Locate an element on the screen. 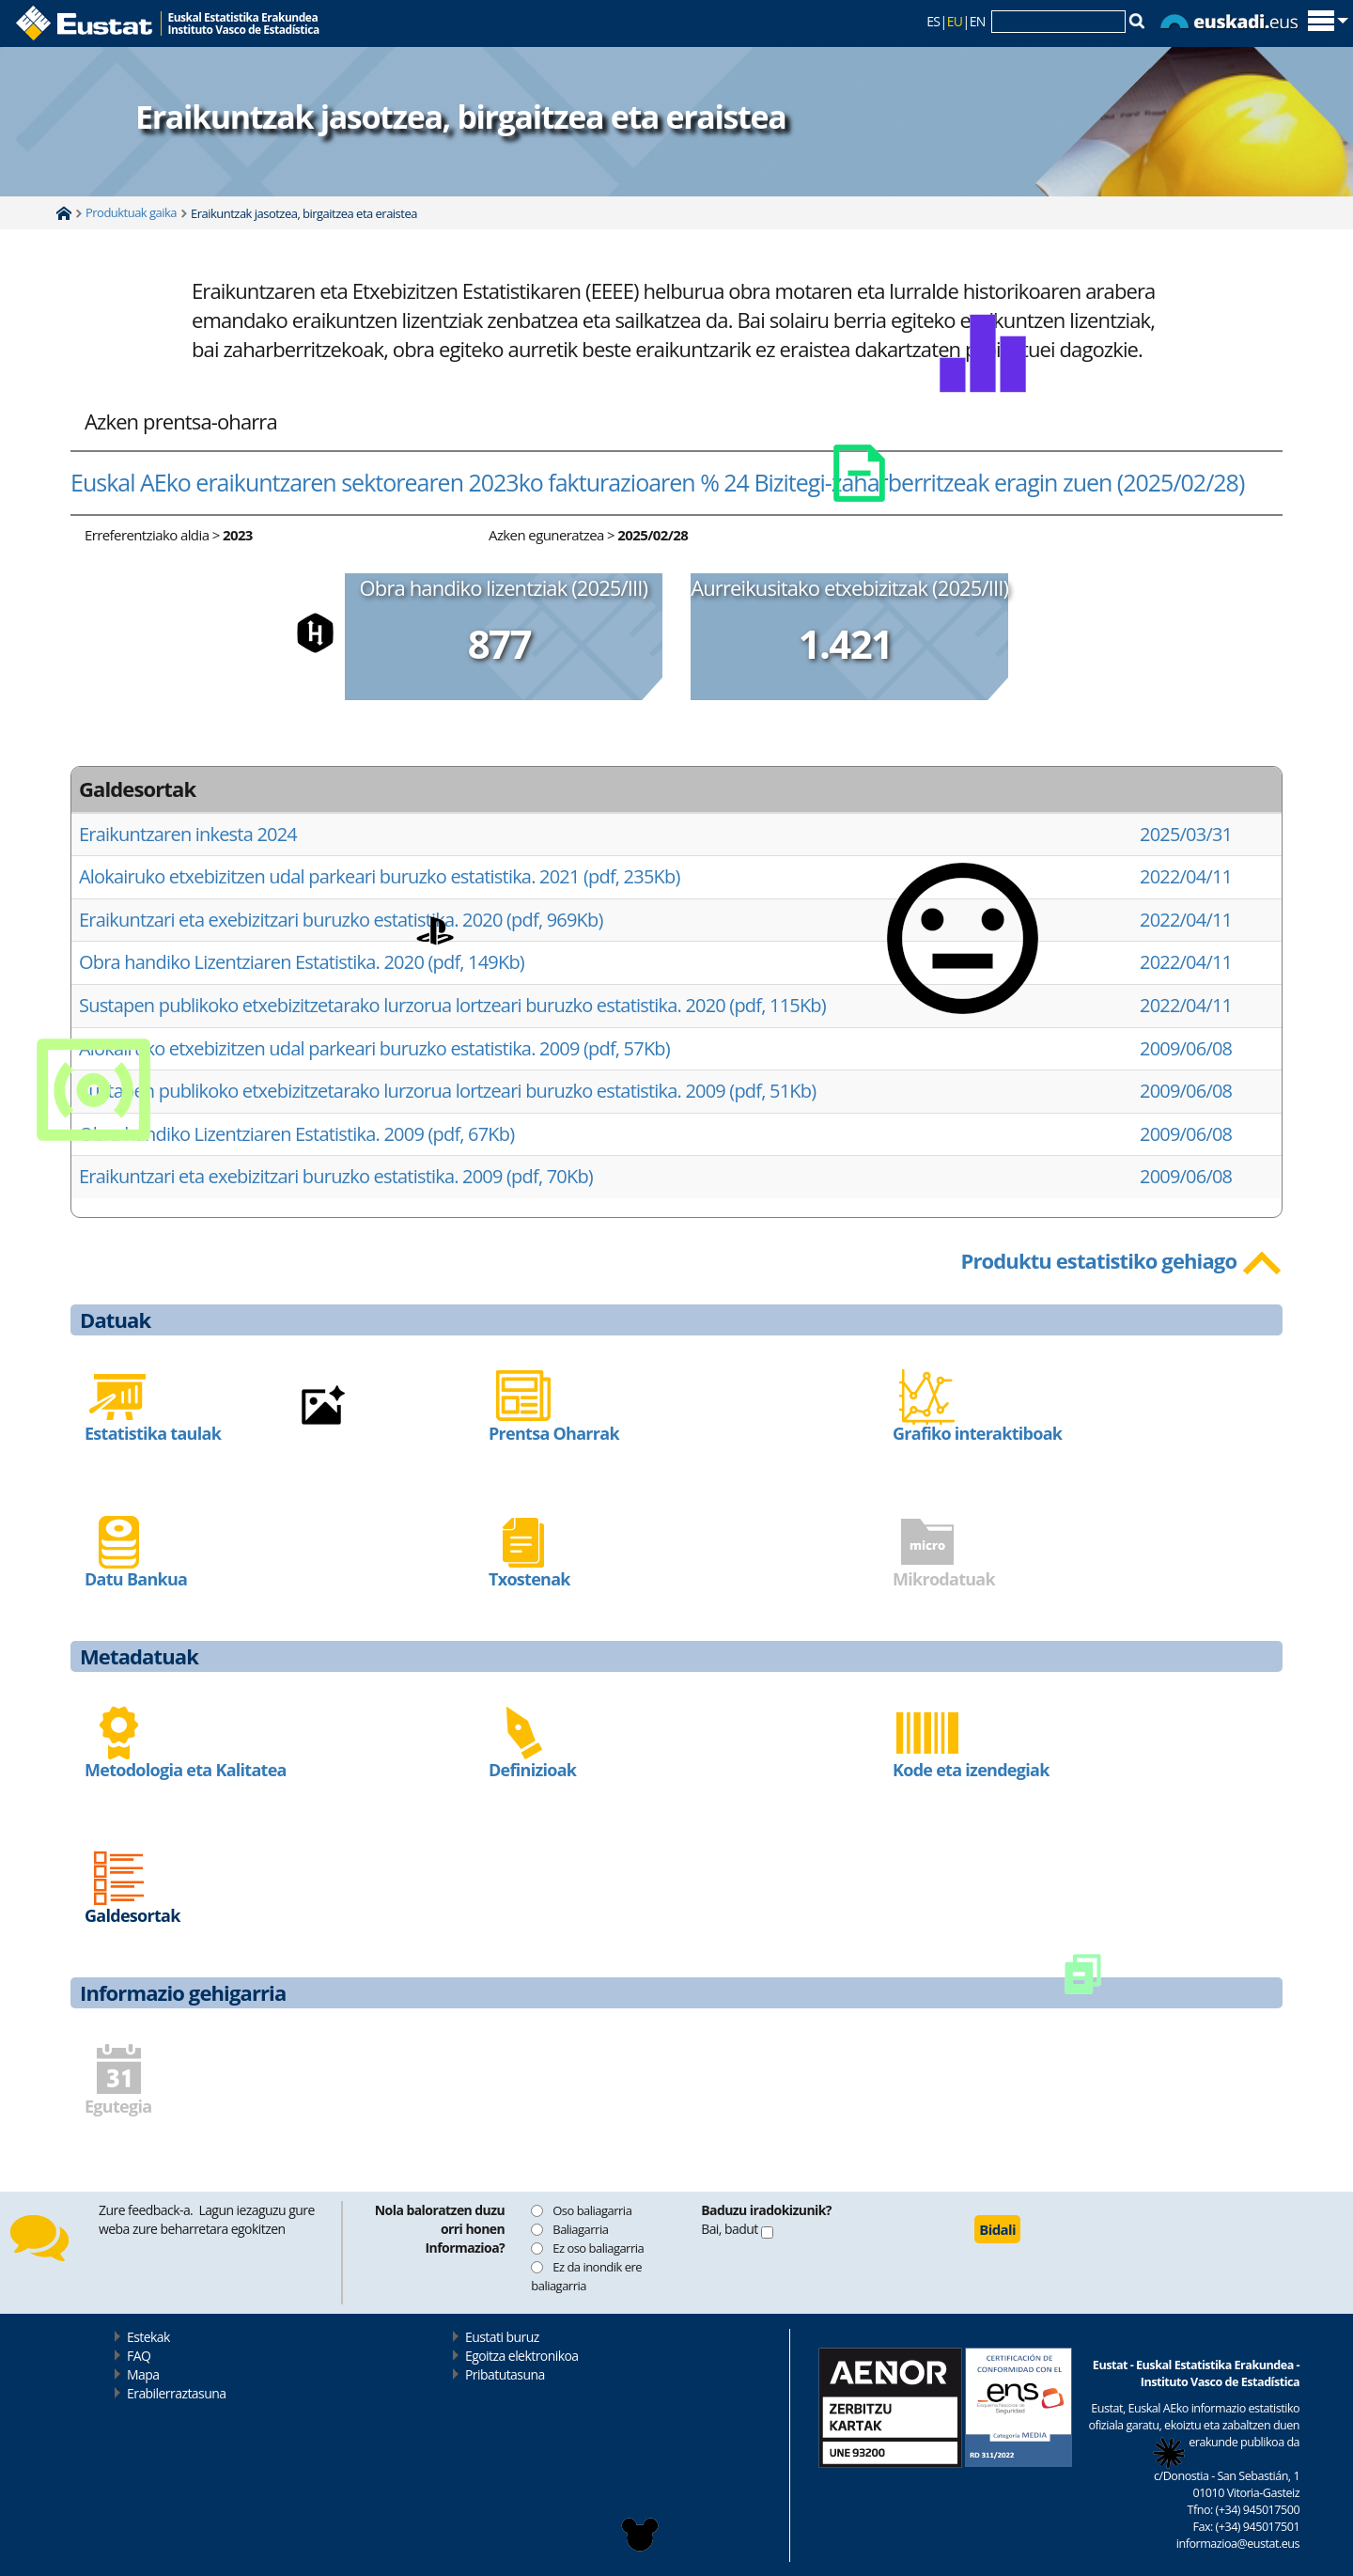 The width and height of the screenshot is (1353, 2576). reduce or compress file size is located at coordinates (859, 473).